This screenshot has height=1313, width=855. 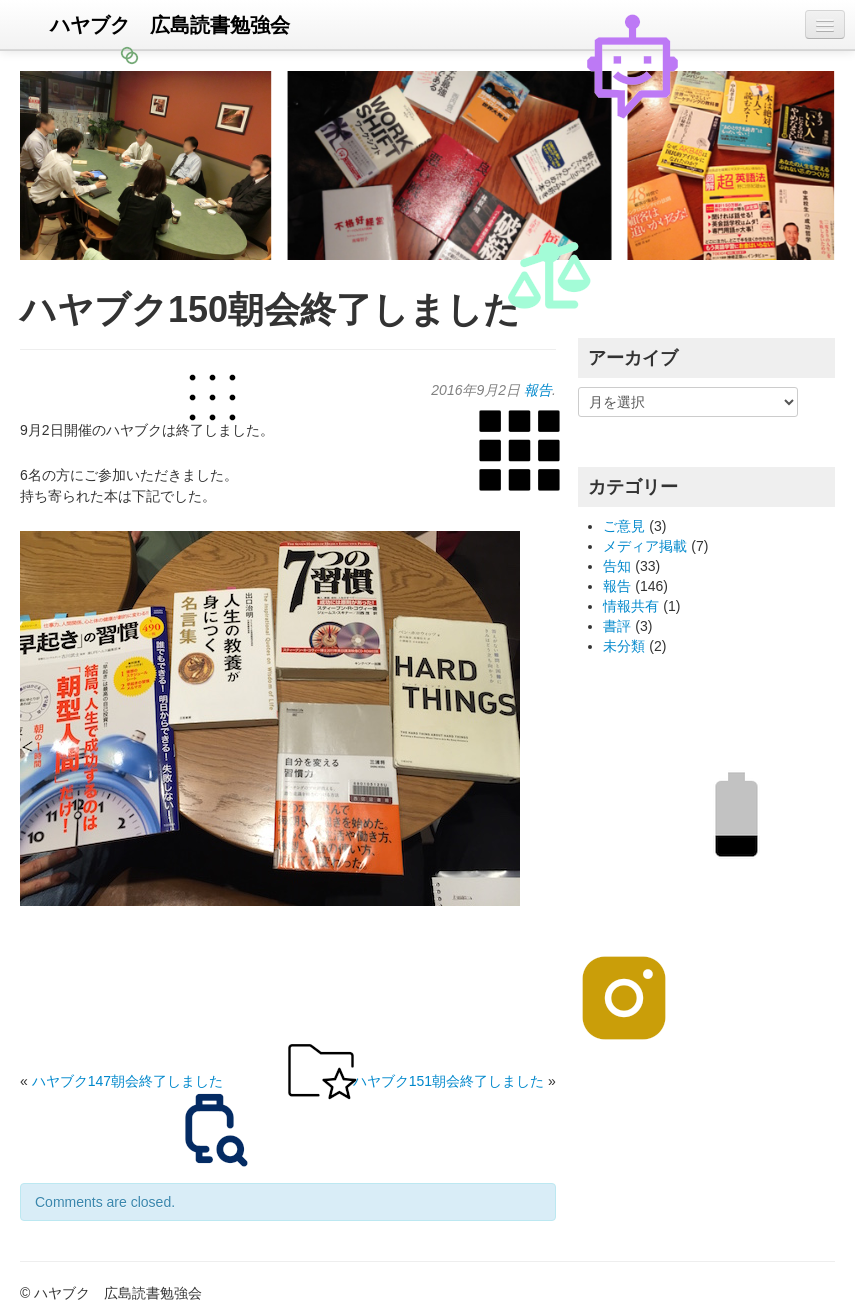 I want to click on view venn diagram or comparison chart, so click(x=129, y=55).